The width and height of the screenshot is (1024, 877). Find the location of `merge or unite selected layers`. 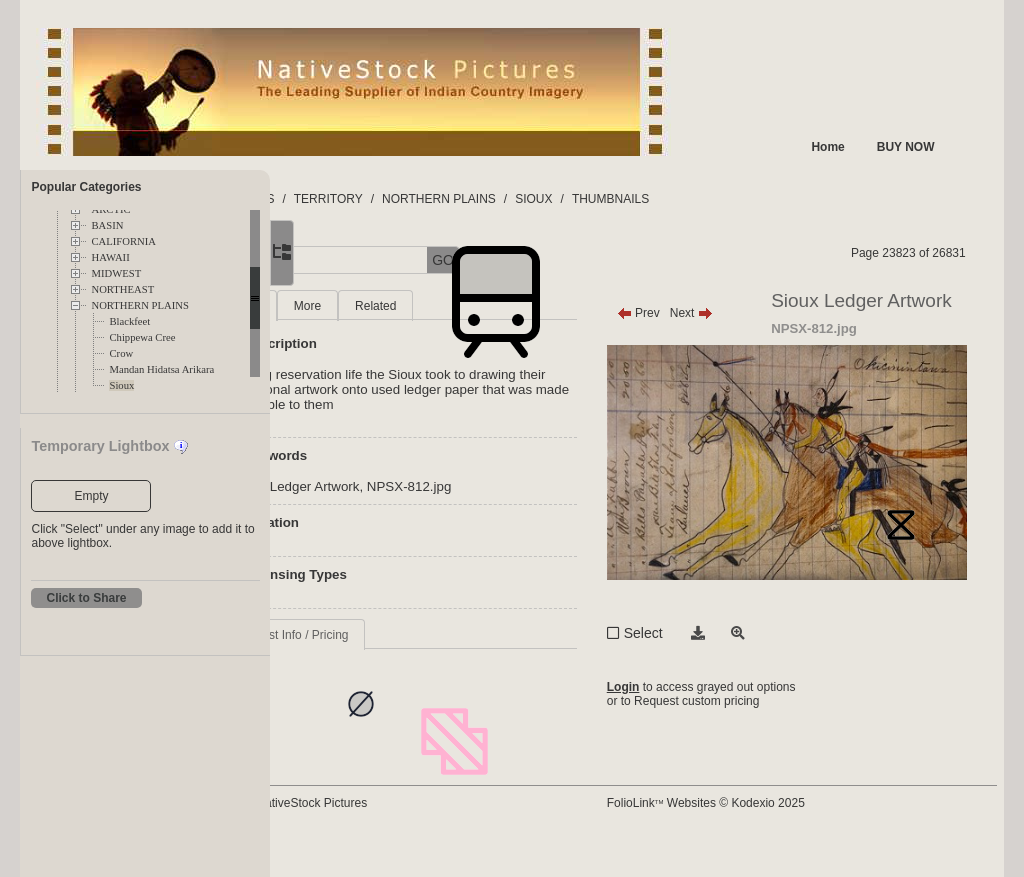

merge or unite selected layers is located at coordinates (454, 741).